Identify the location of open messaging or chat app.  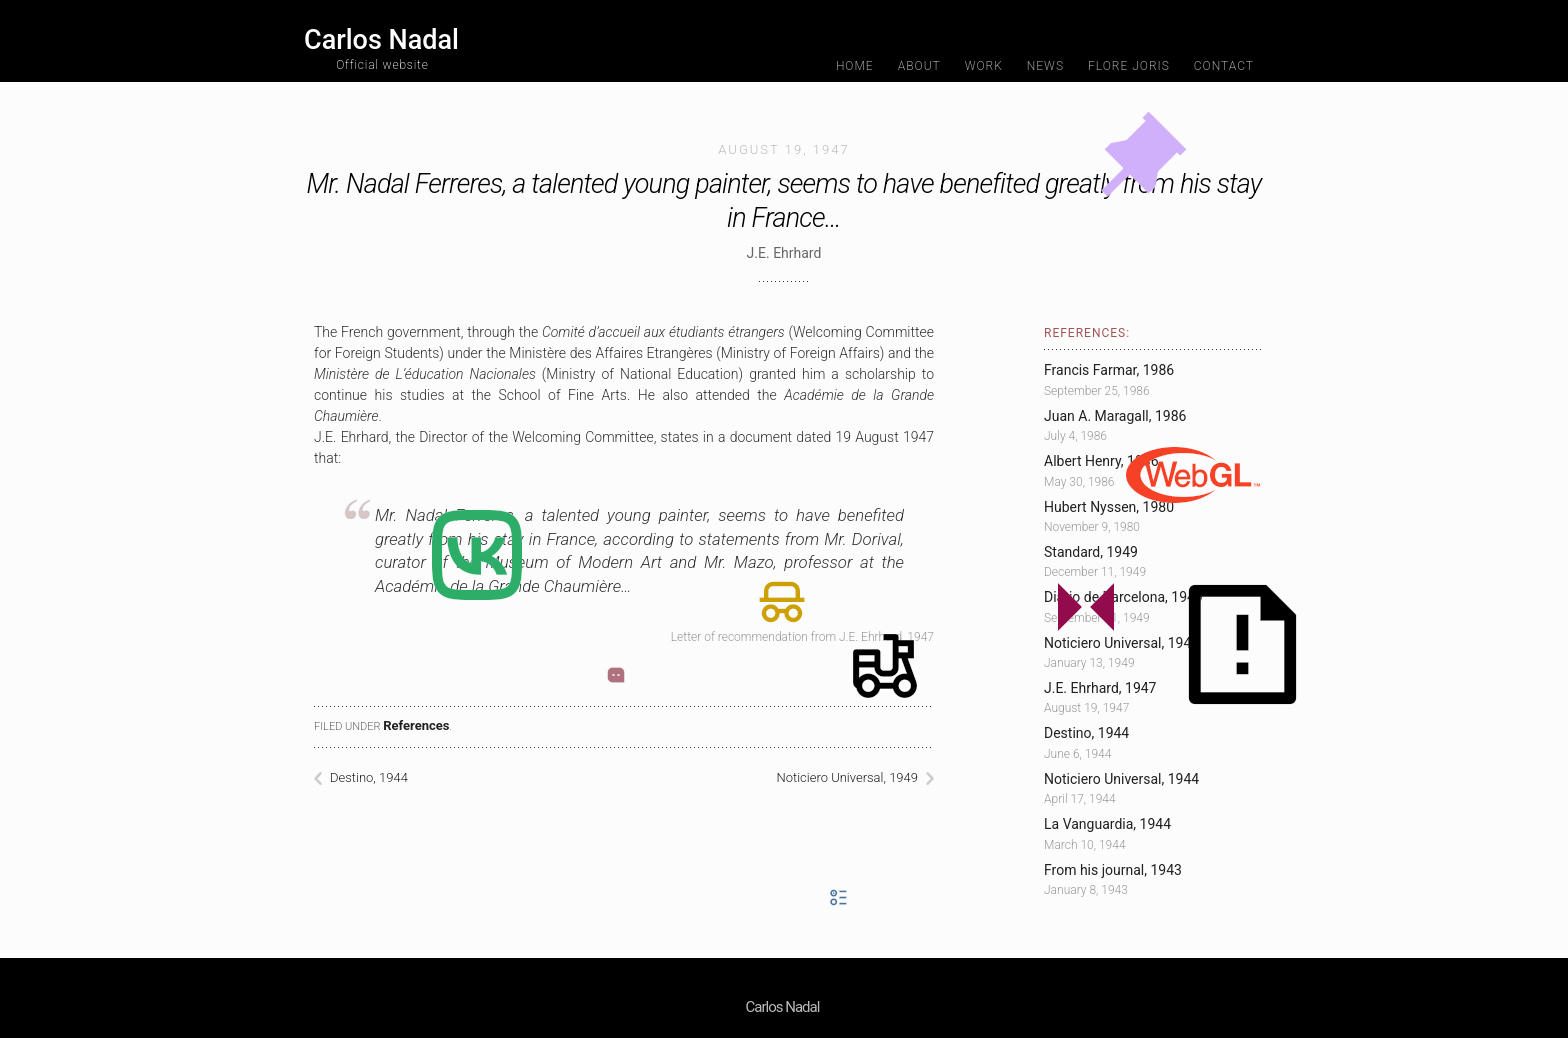
(616, 675).